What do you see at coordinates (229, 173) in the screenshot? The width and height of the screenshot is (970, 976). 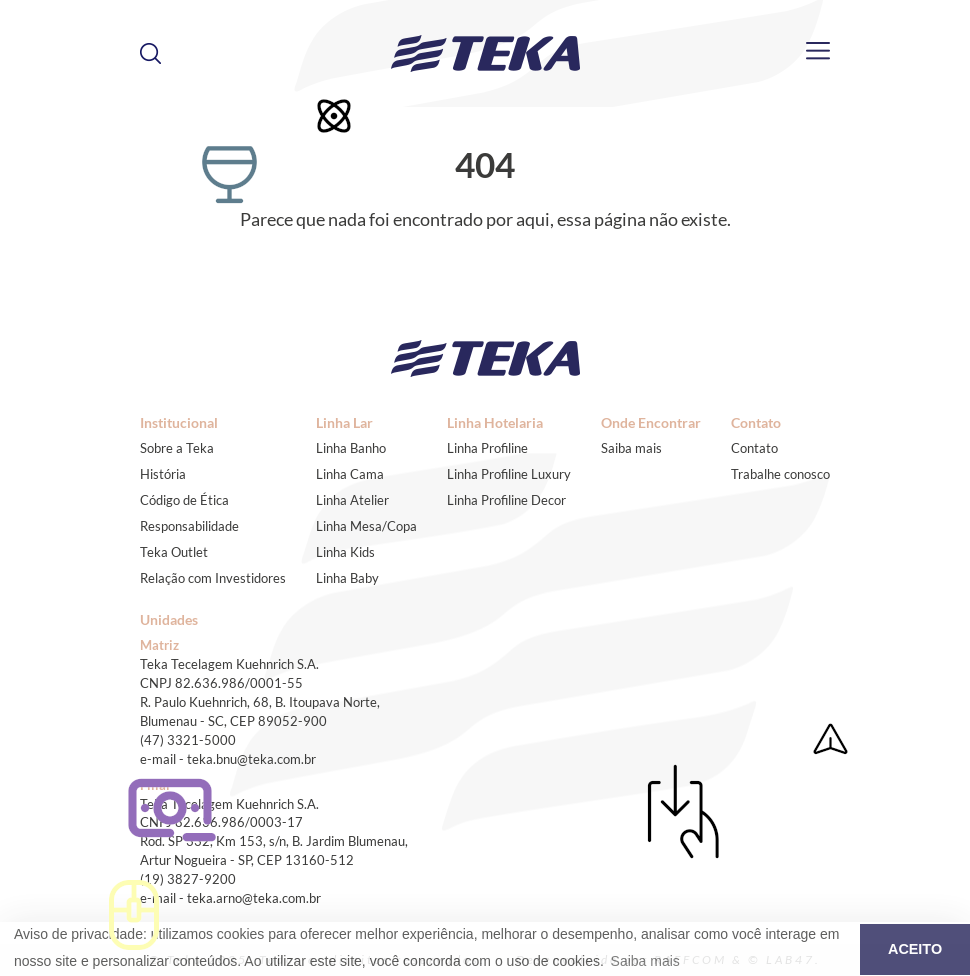 I see `browse wine or spirits menu` at bounding box center [229, 173].